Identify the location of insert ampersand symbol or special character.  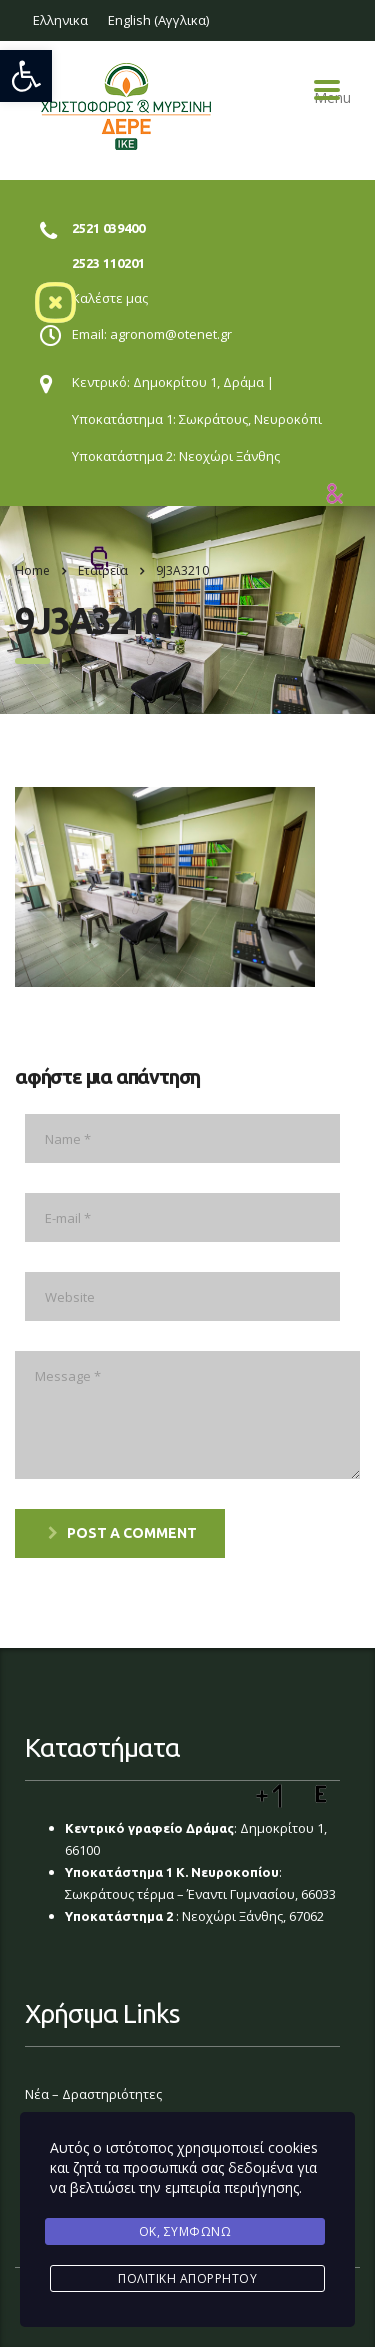
(333, 493).